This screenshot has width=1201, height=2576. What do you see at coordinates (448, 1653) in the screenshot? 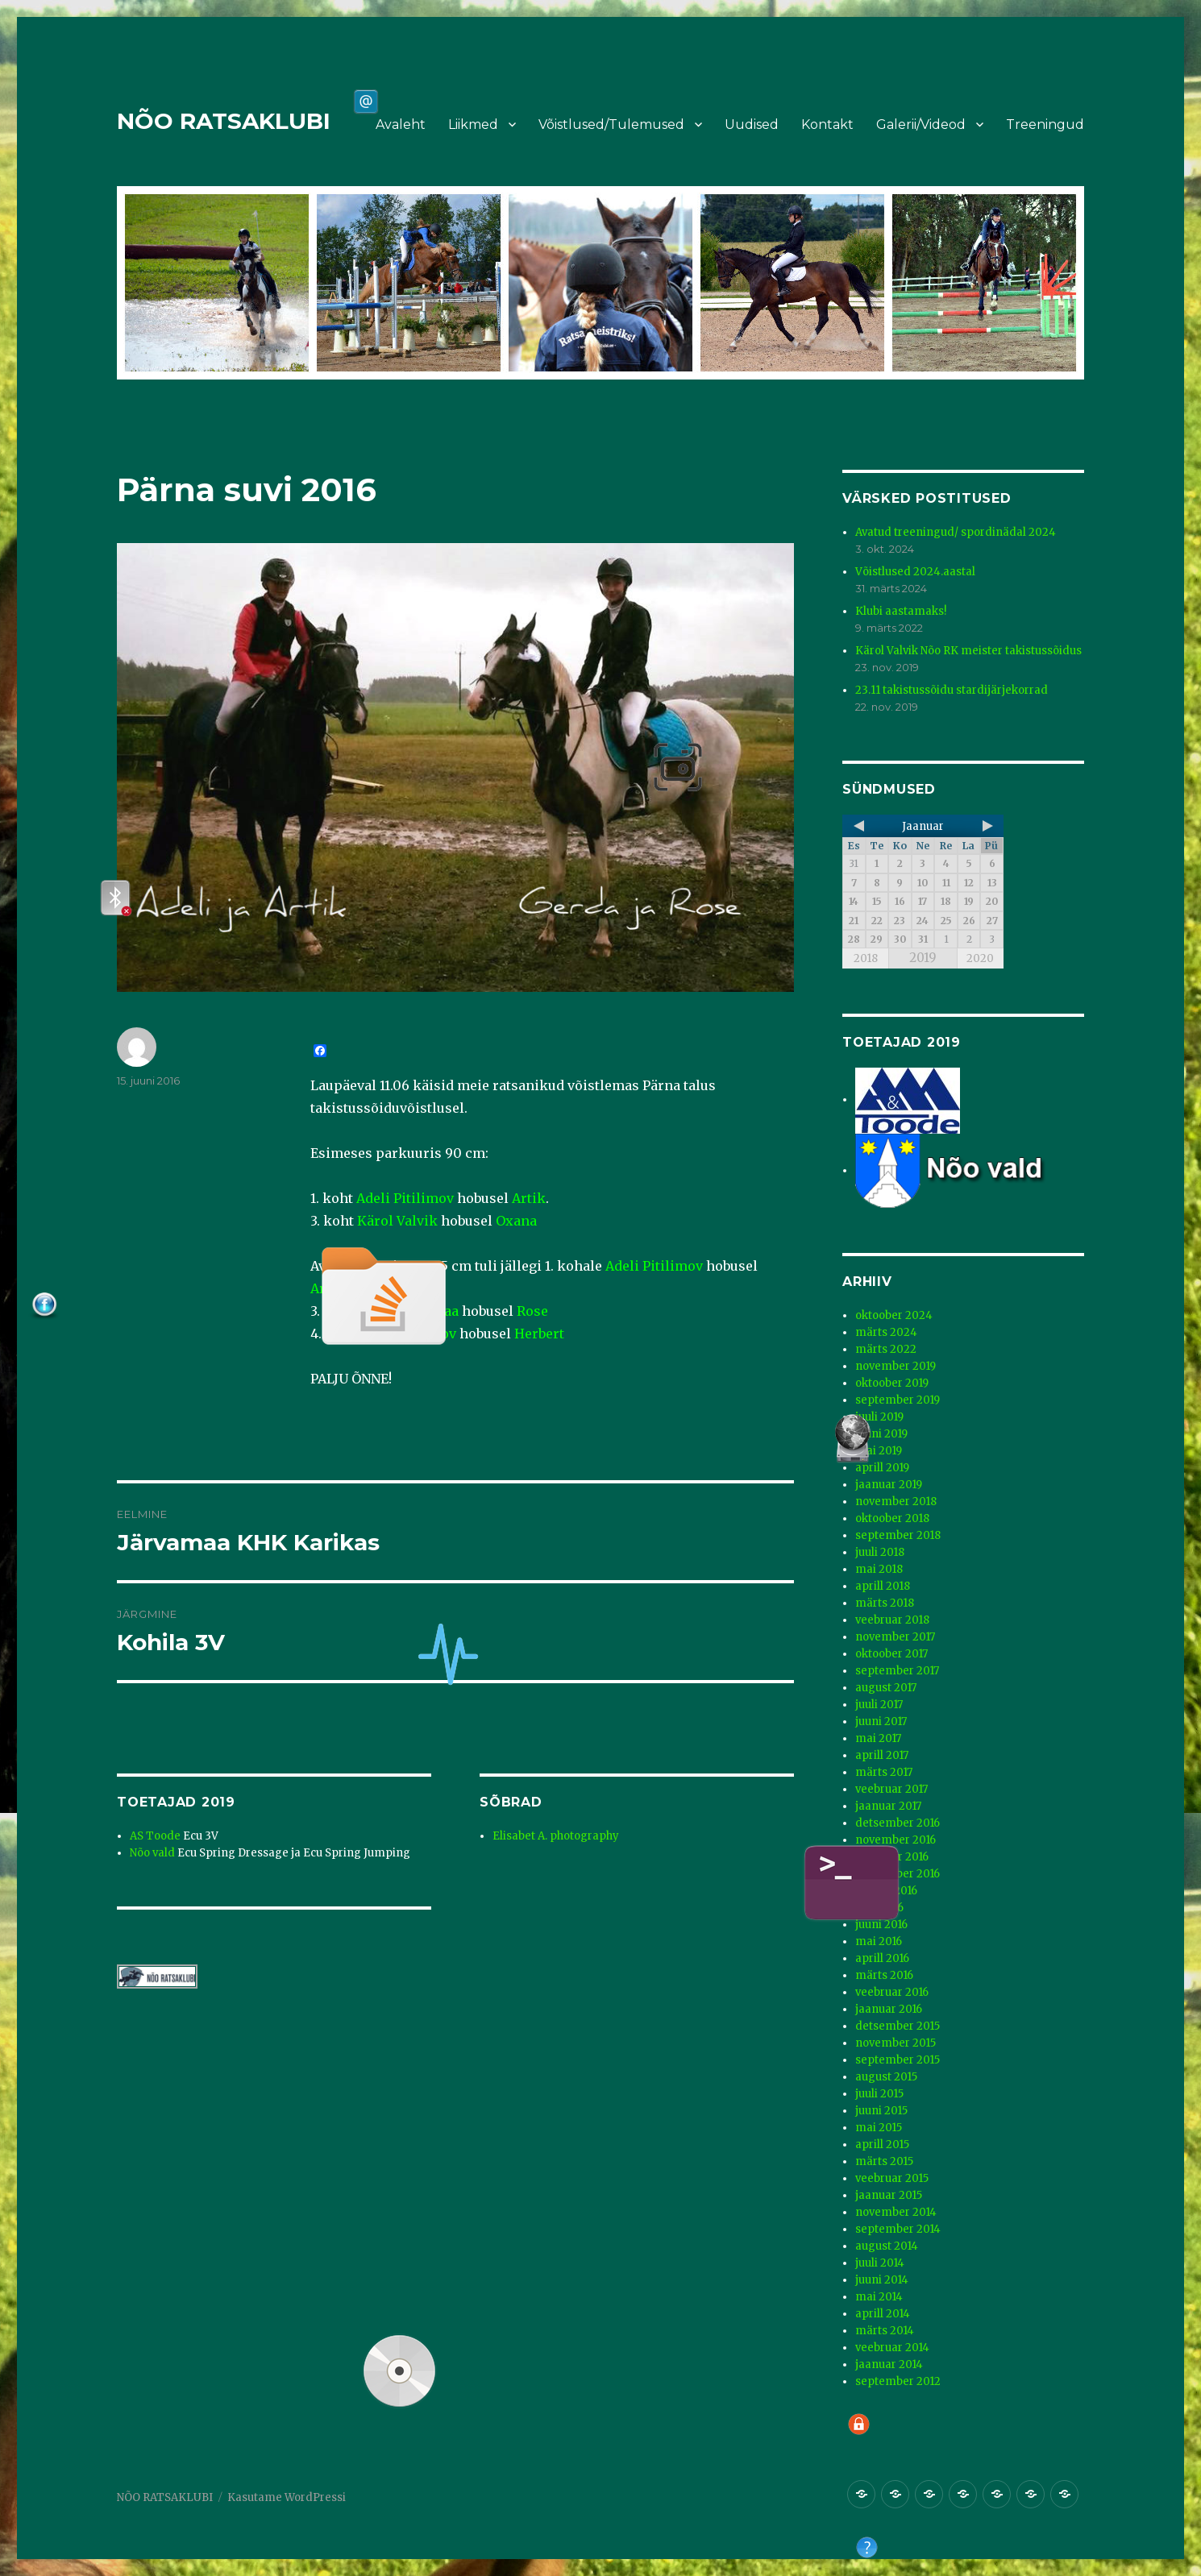
I see `view system activity or performance trace` at bounding box center [448, 1653].